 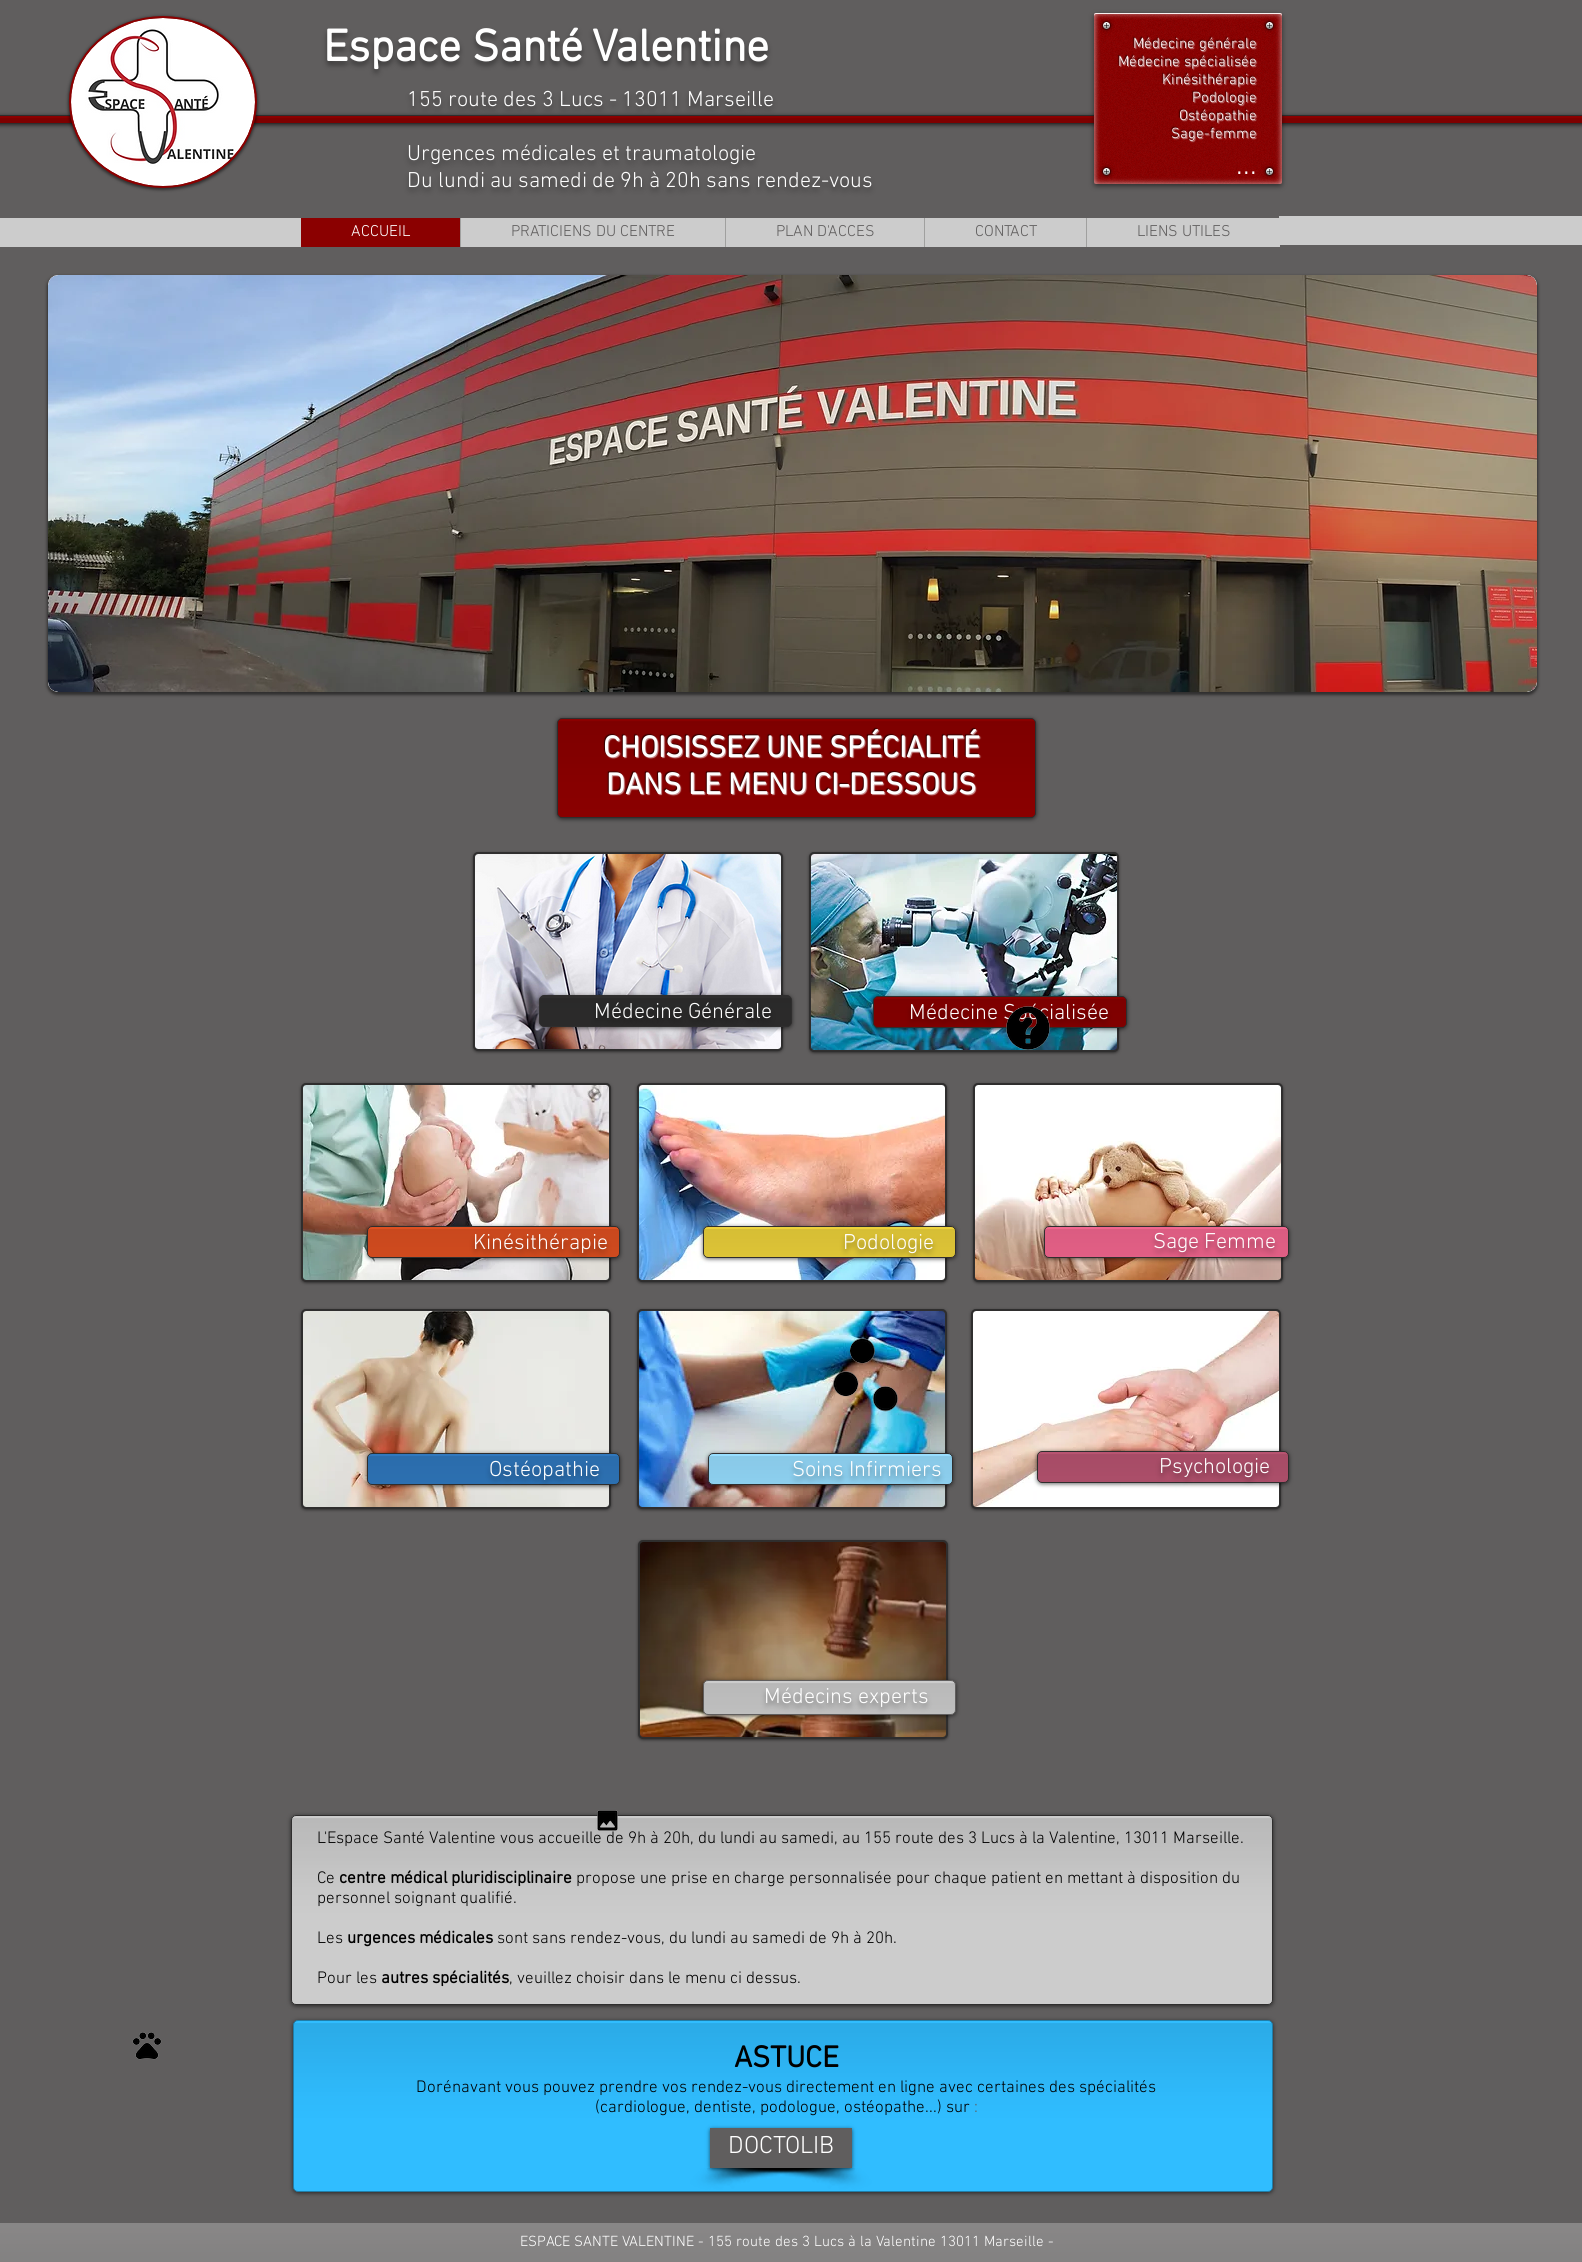 What do you see at coordinates (1028, 1028) in the screenshot?
I see `access help or support` at bounding box center [1028, 1028].